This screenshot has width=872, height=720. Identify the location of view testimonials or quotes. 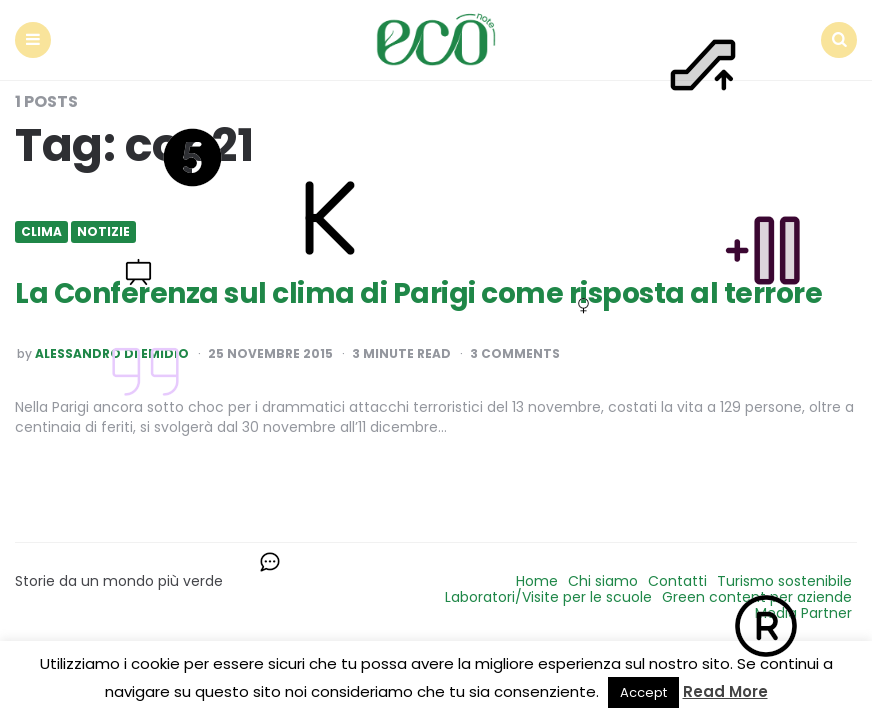
(145, 370).